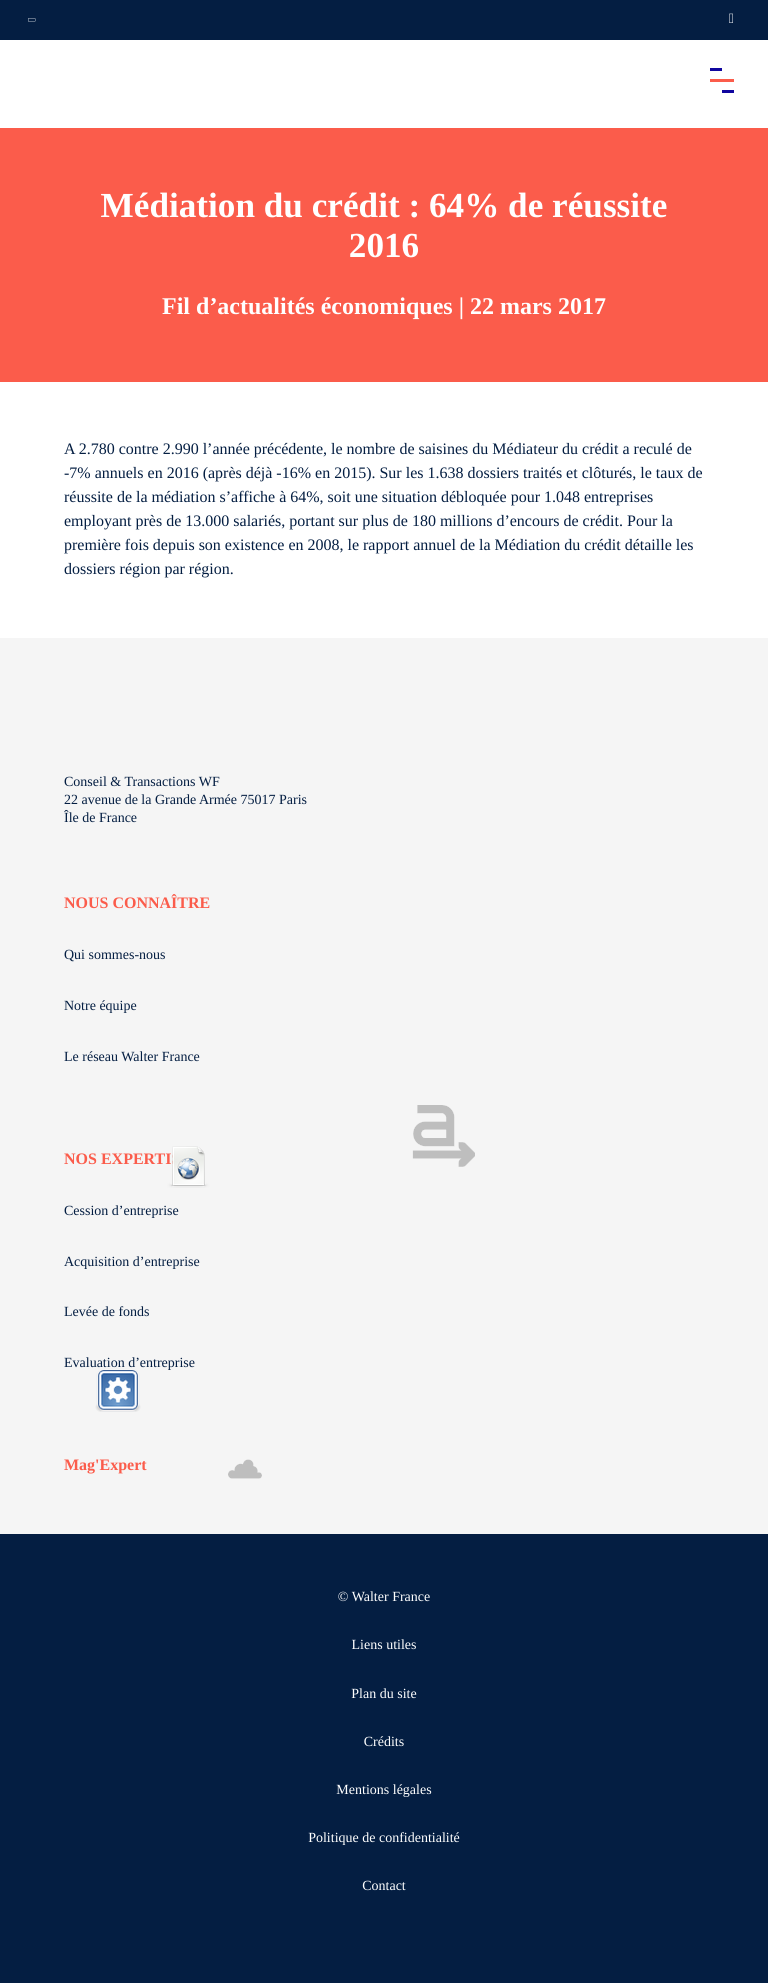  I want to click on an HTML or web page file, so click(189, 1166).